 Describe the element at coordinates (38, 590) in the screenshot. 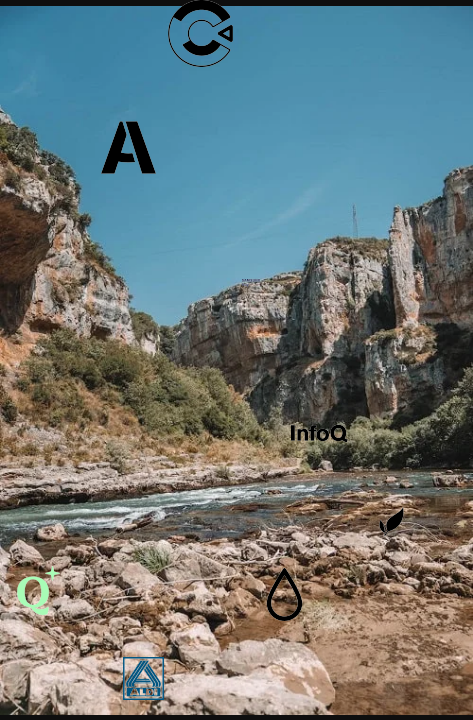

I see `open qwant search engine` at that location.